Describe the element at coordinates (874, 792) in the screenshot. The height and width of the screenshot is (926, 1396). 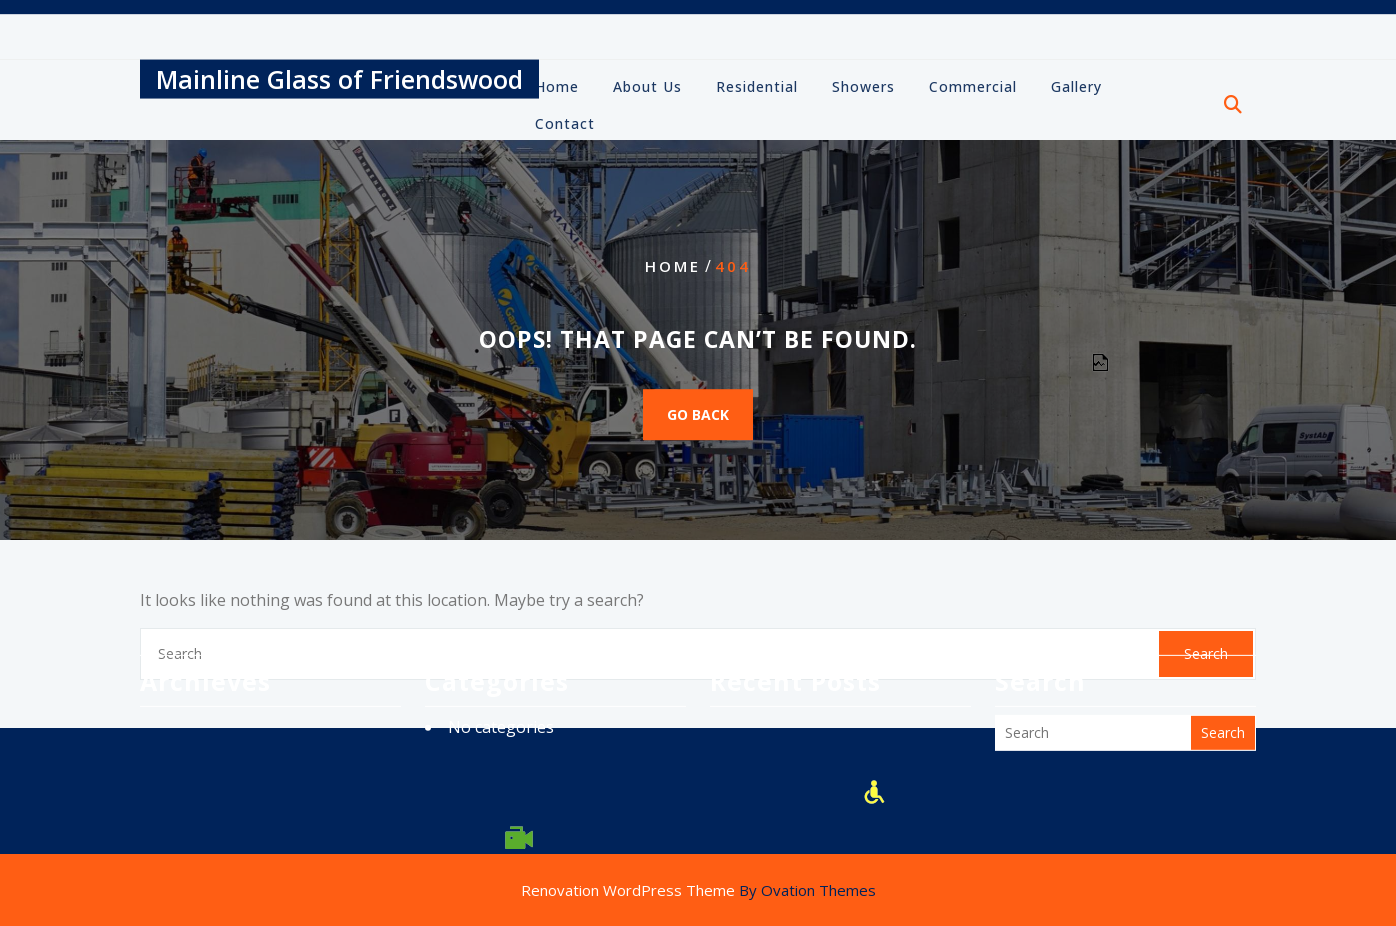
I see `indicates wheelchair accessibility` at that location.